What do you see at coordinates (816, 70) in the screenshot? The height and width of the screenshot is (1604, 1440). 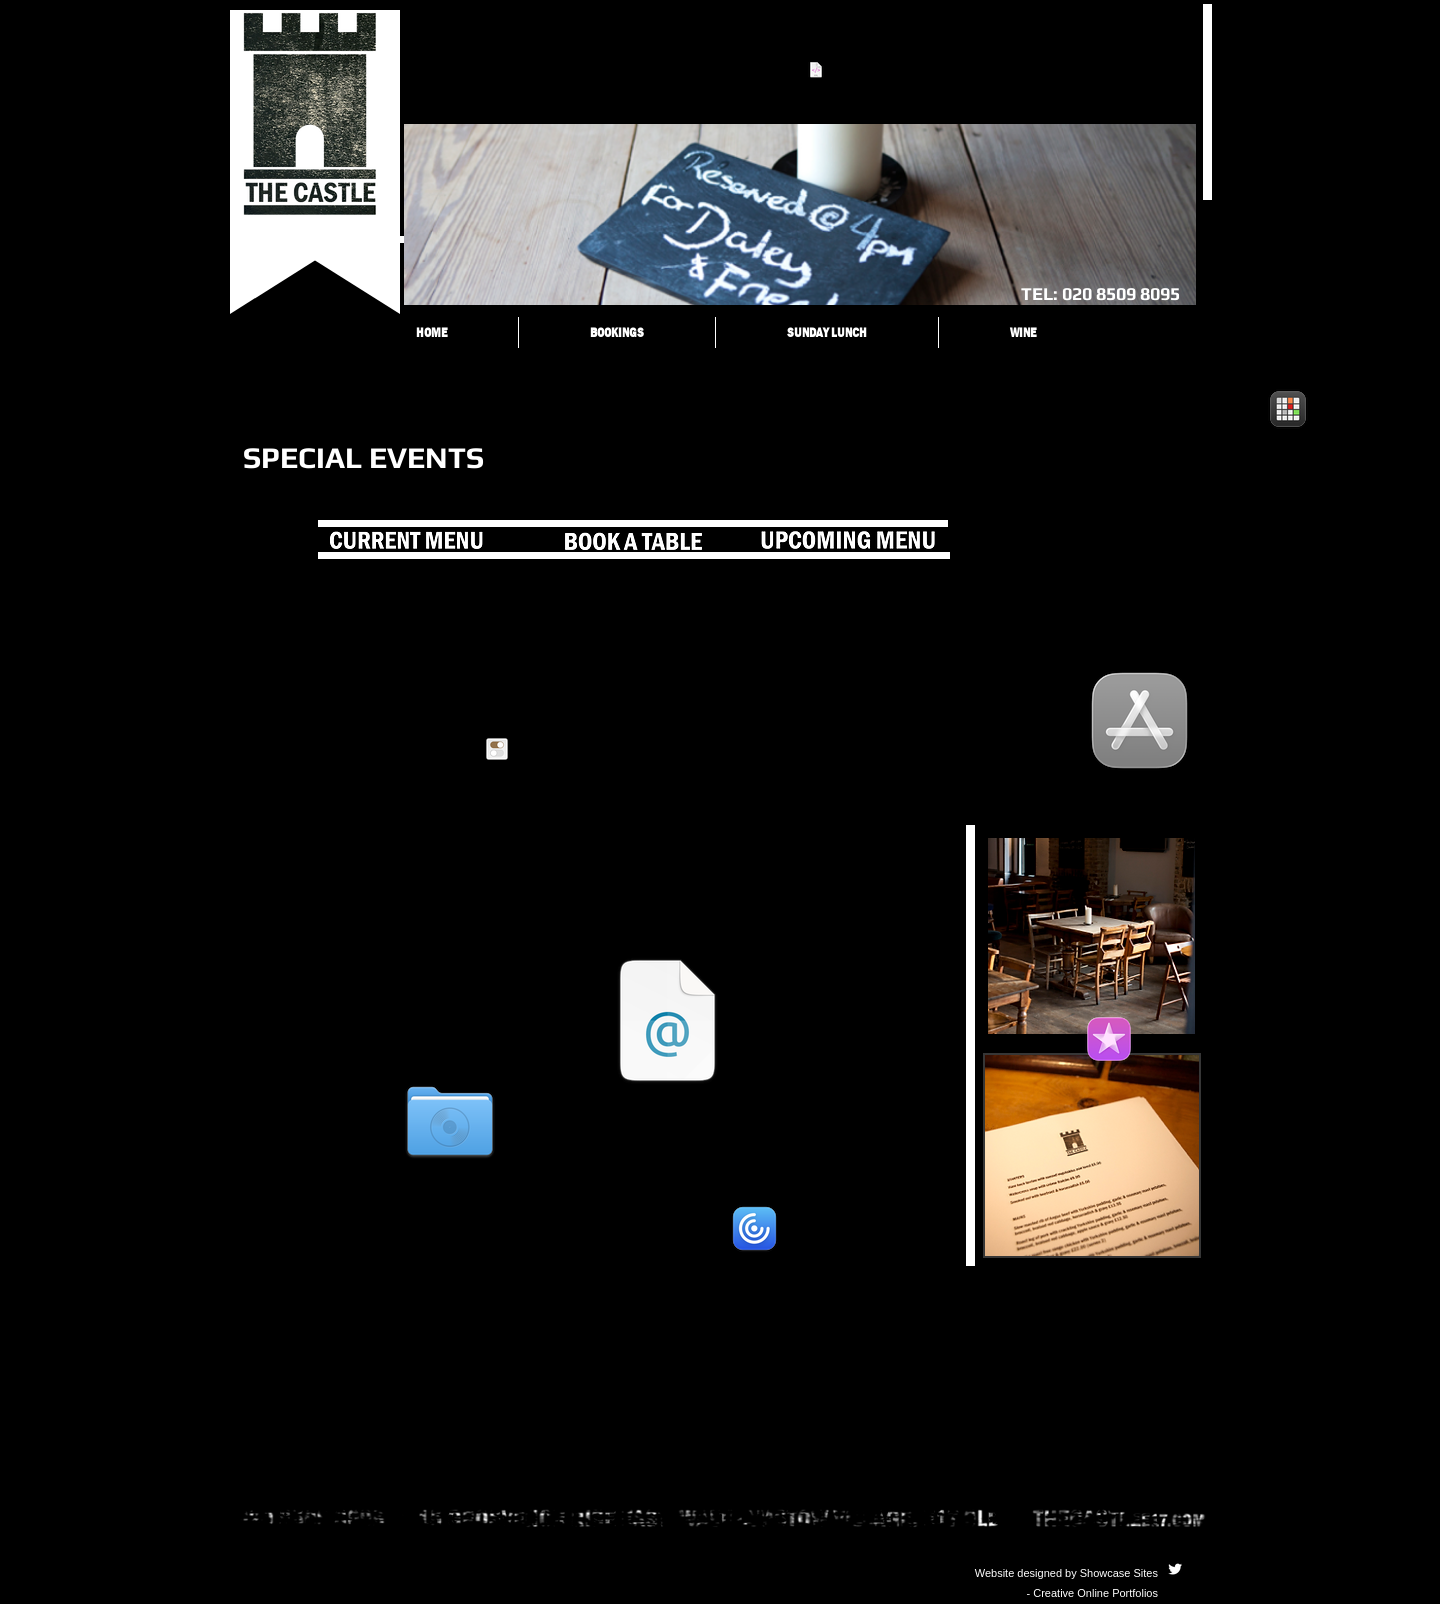 I see `an XML document file` at bounding box center [816, 70].